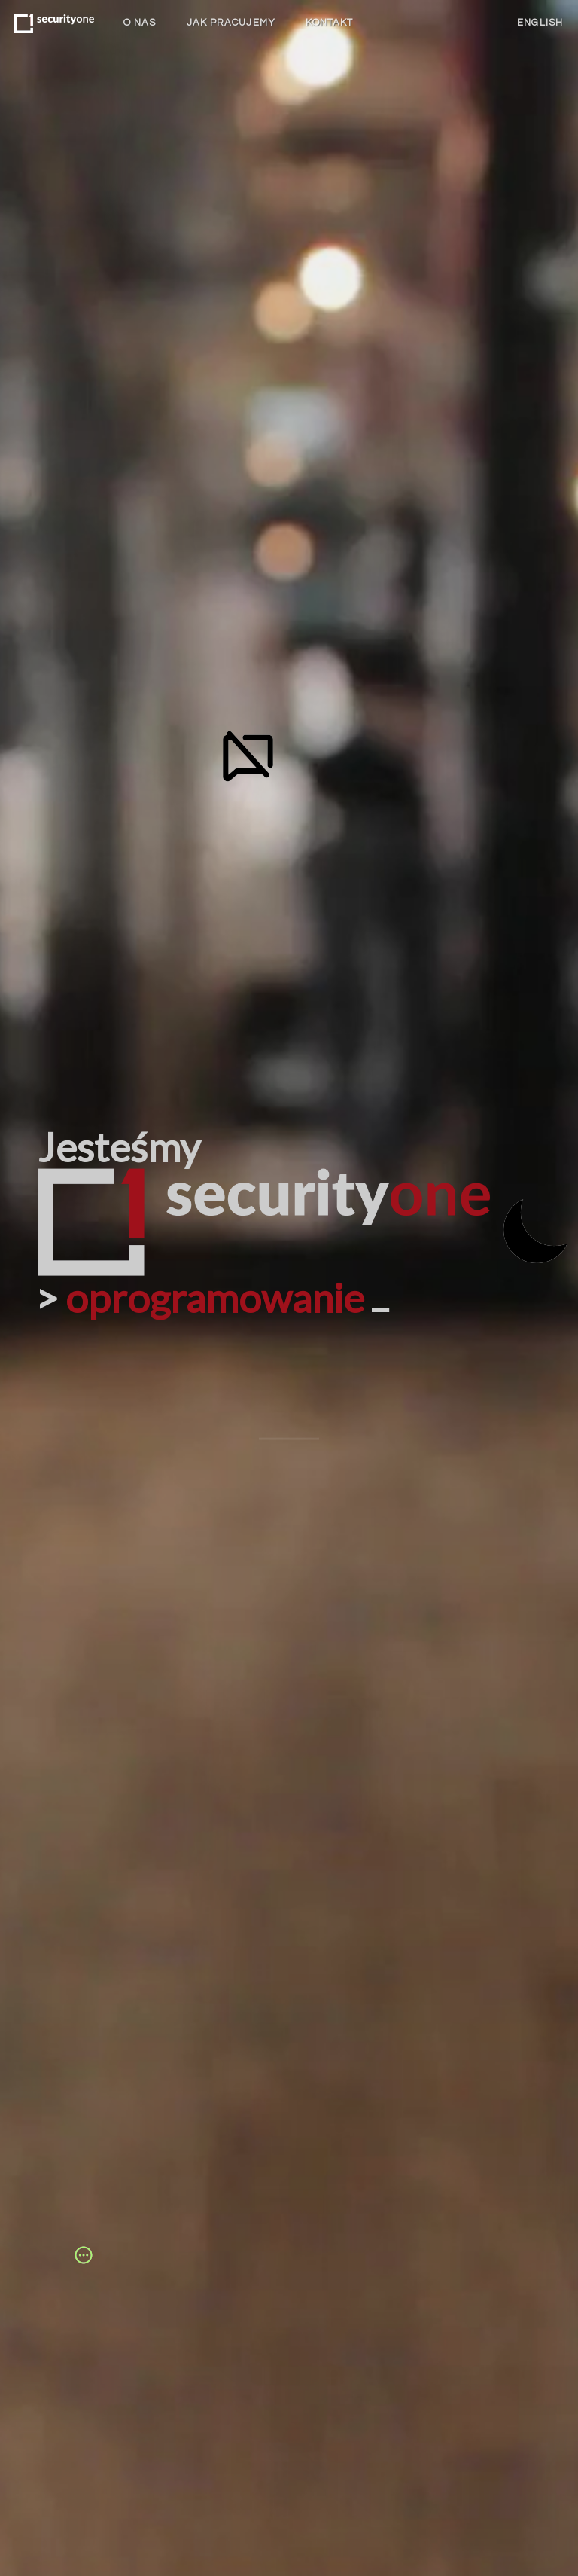 The width and height of the screenshot is (578, 2576). Describe the element at coordinates (248, 754) in the screenshot. I see `mute or disable chat notifications` at that location.